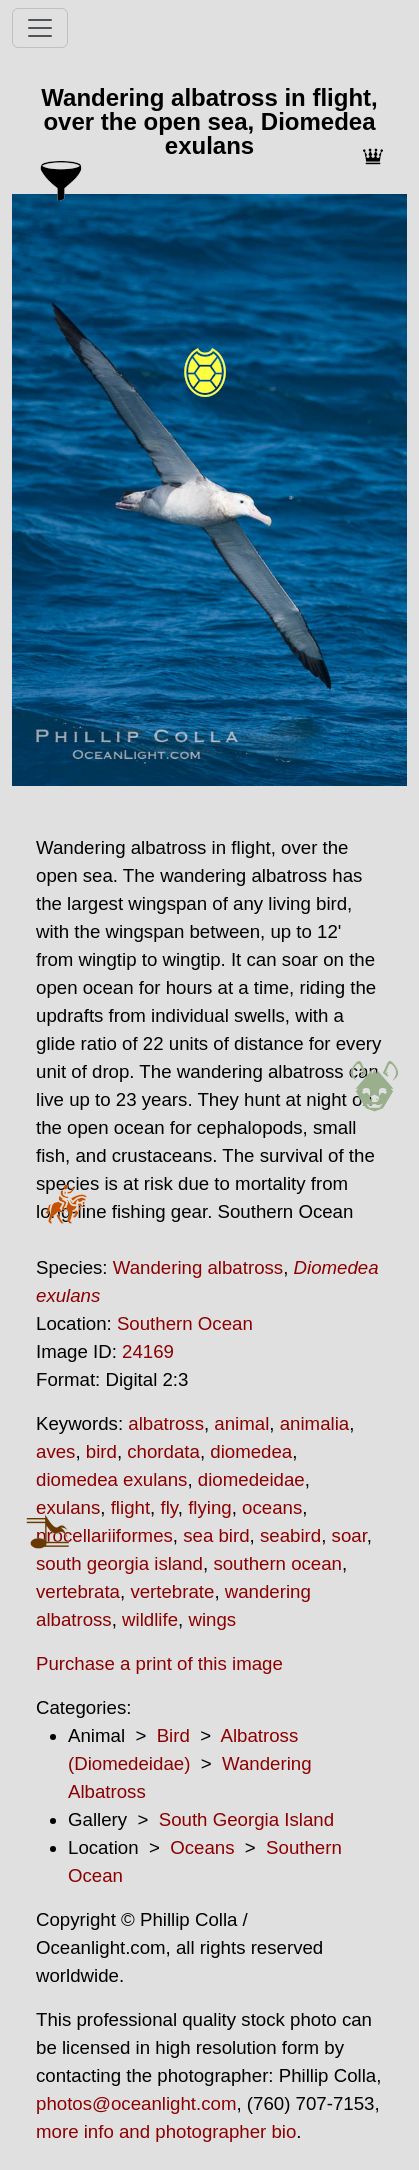 The width and height of the screenshot is (419, 2170). What do you see at coordinates (61, 181) in the screenshot?
I see `filter or sort content` at bounding box center [61, 181].